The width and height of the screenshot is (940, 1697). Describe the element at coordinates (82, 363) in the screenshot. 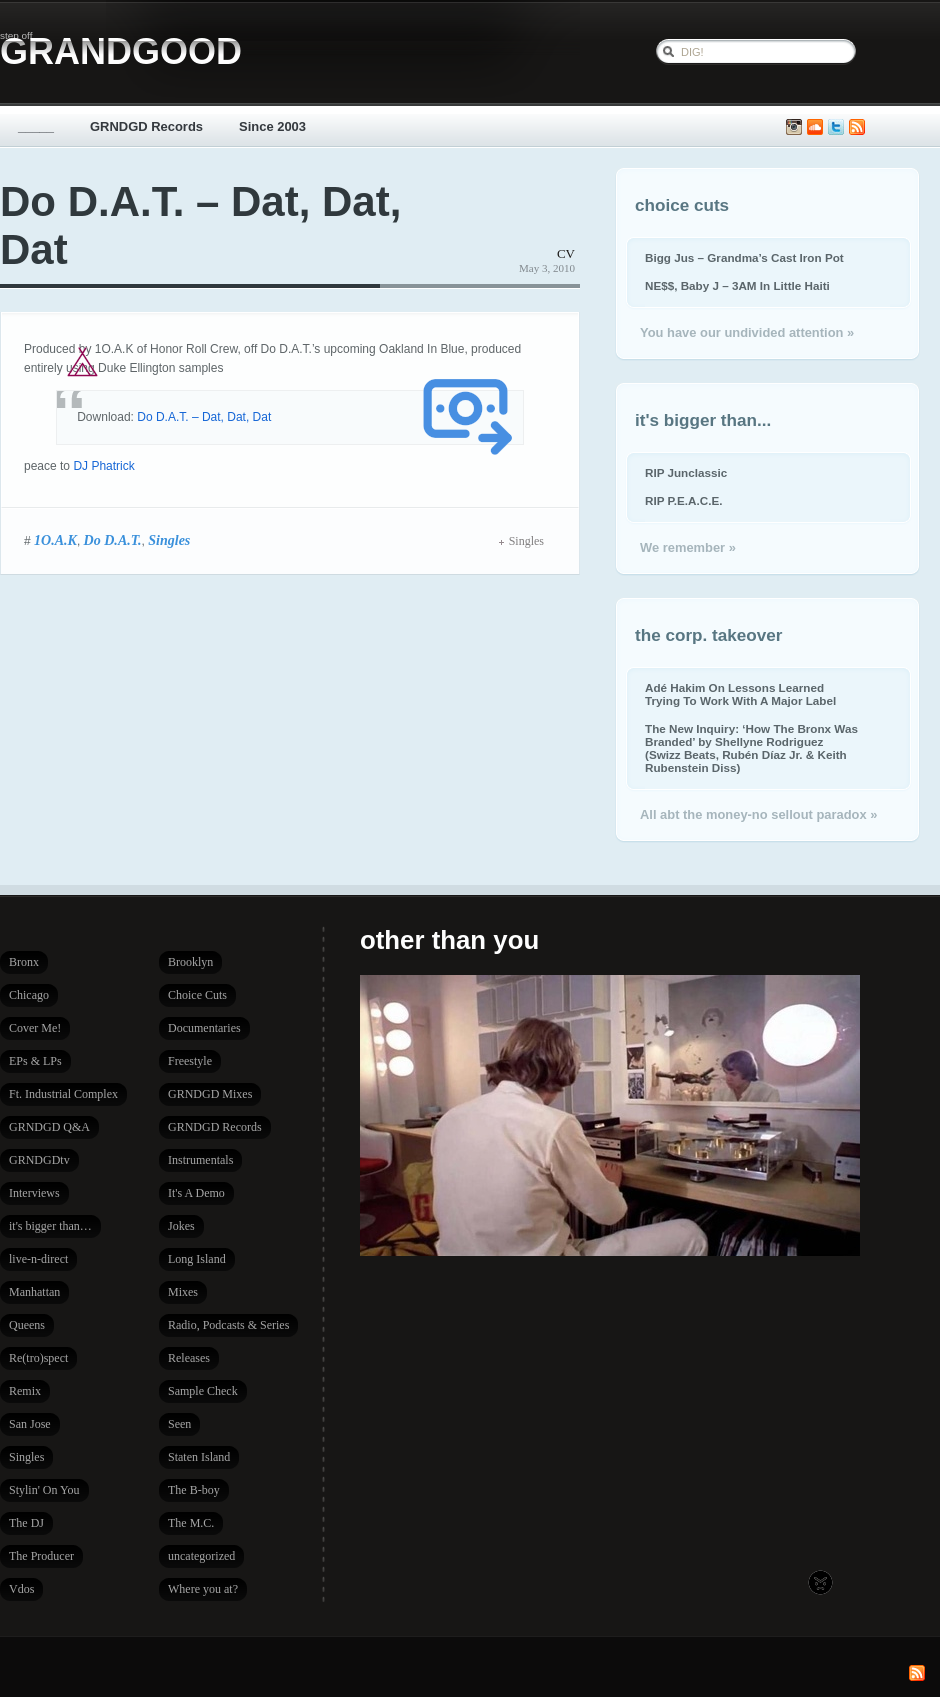

I see `view camping or outdoor accommodations` at that location.